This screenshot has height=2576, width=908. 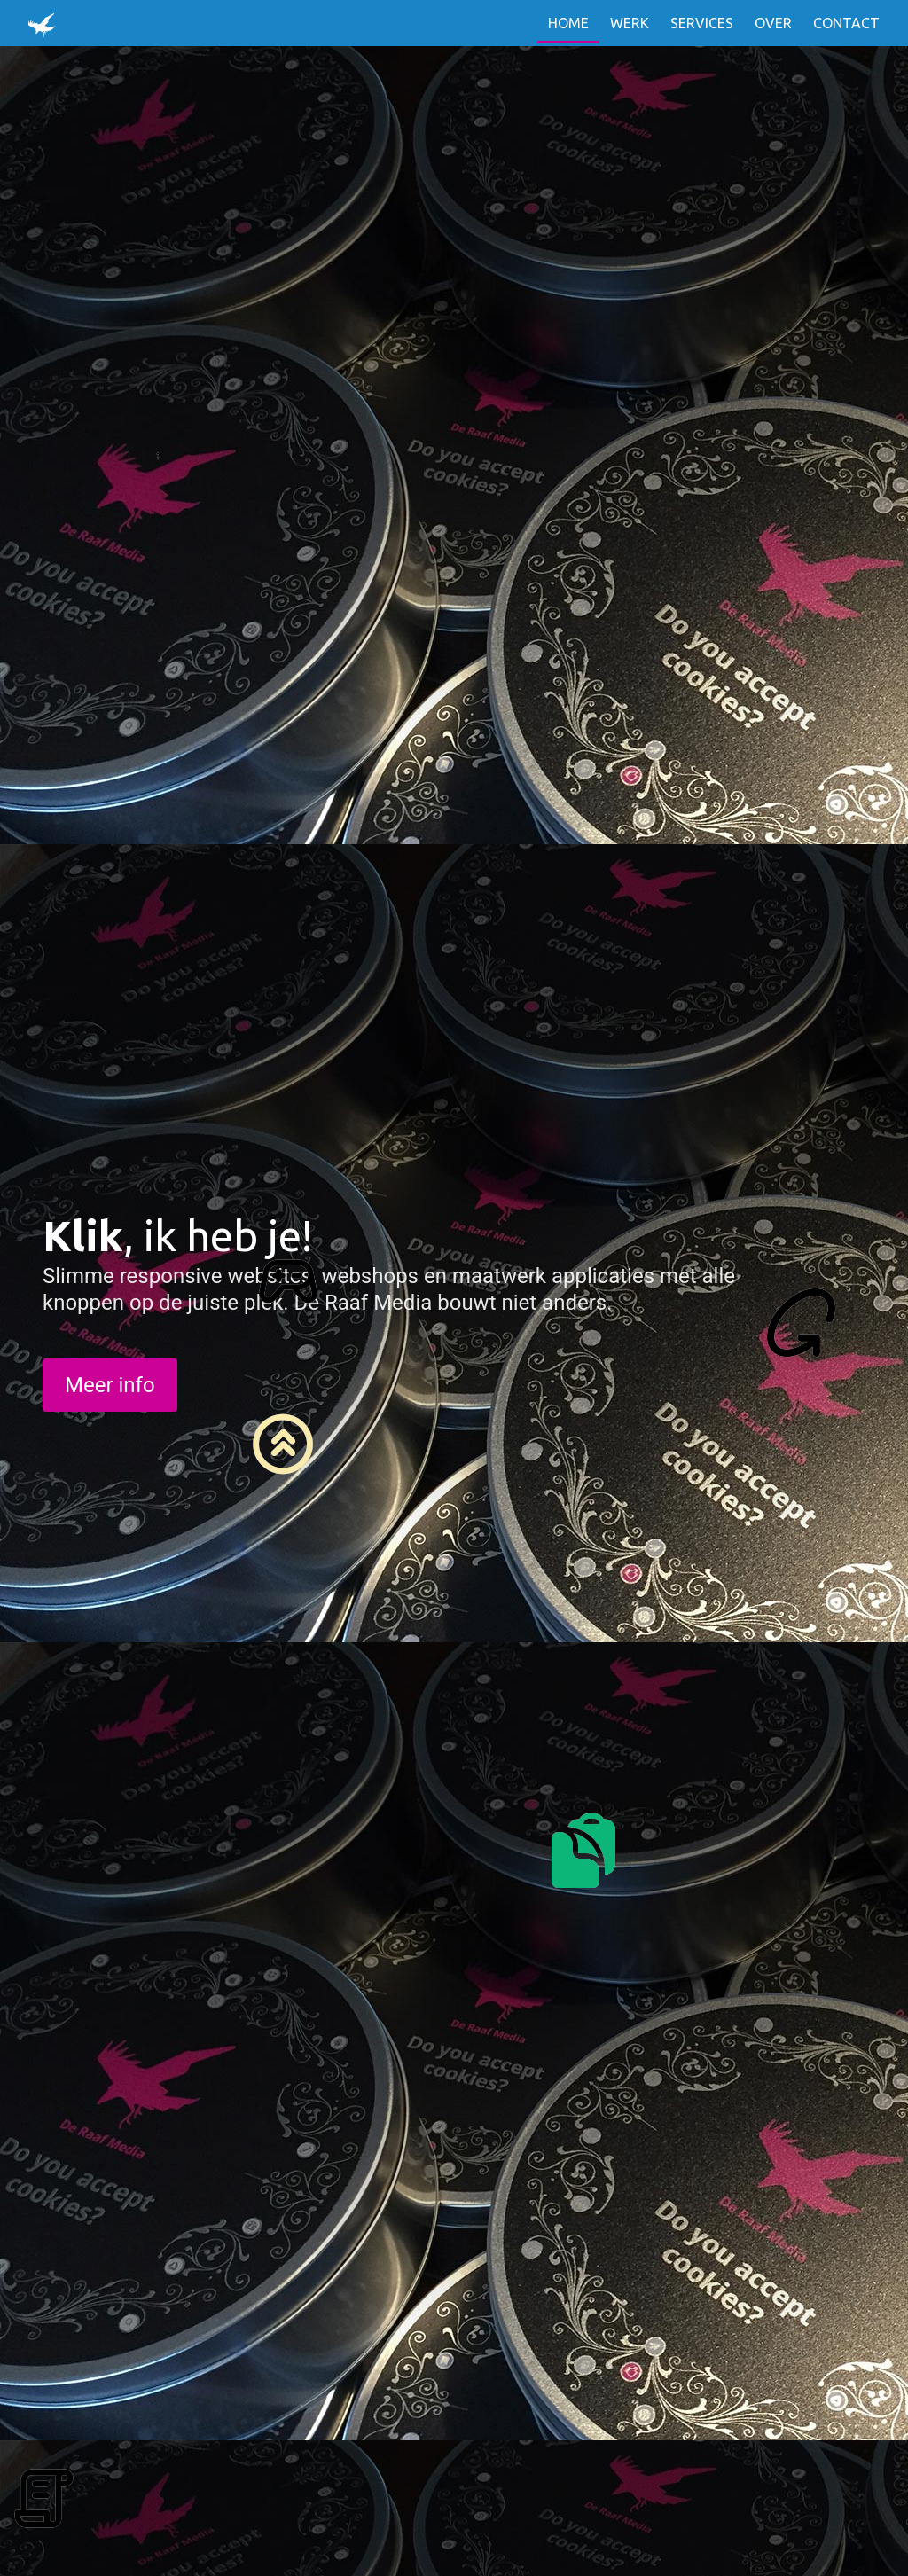 I want to click on scroll to top of page, so click(x=283, y=1444).